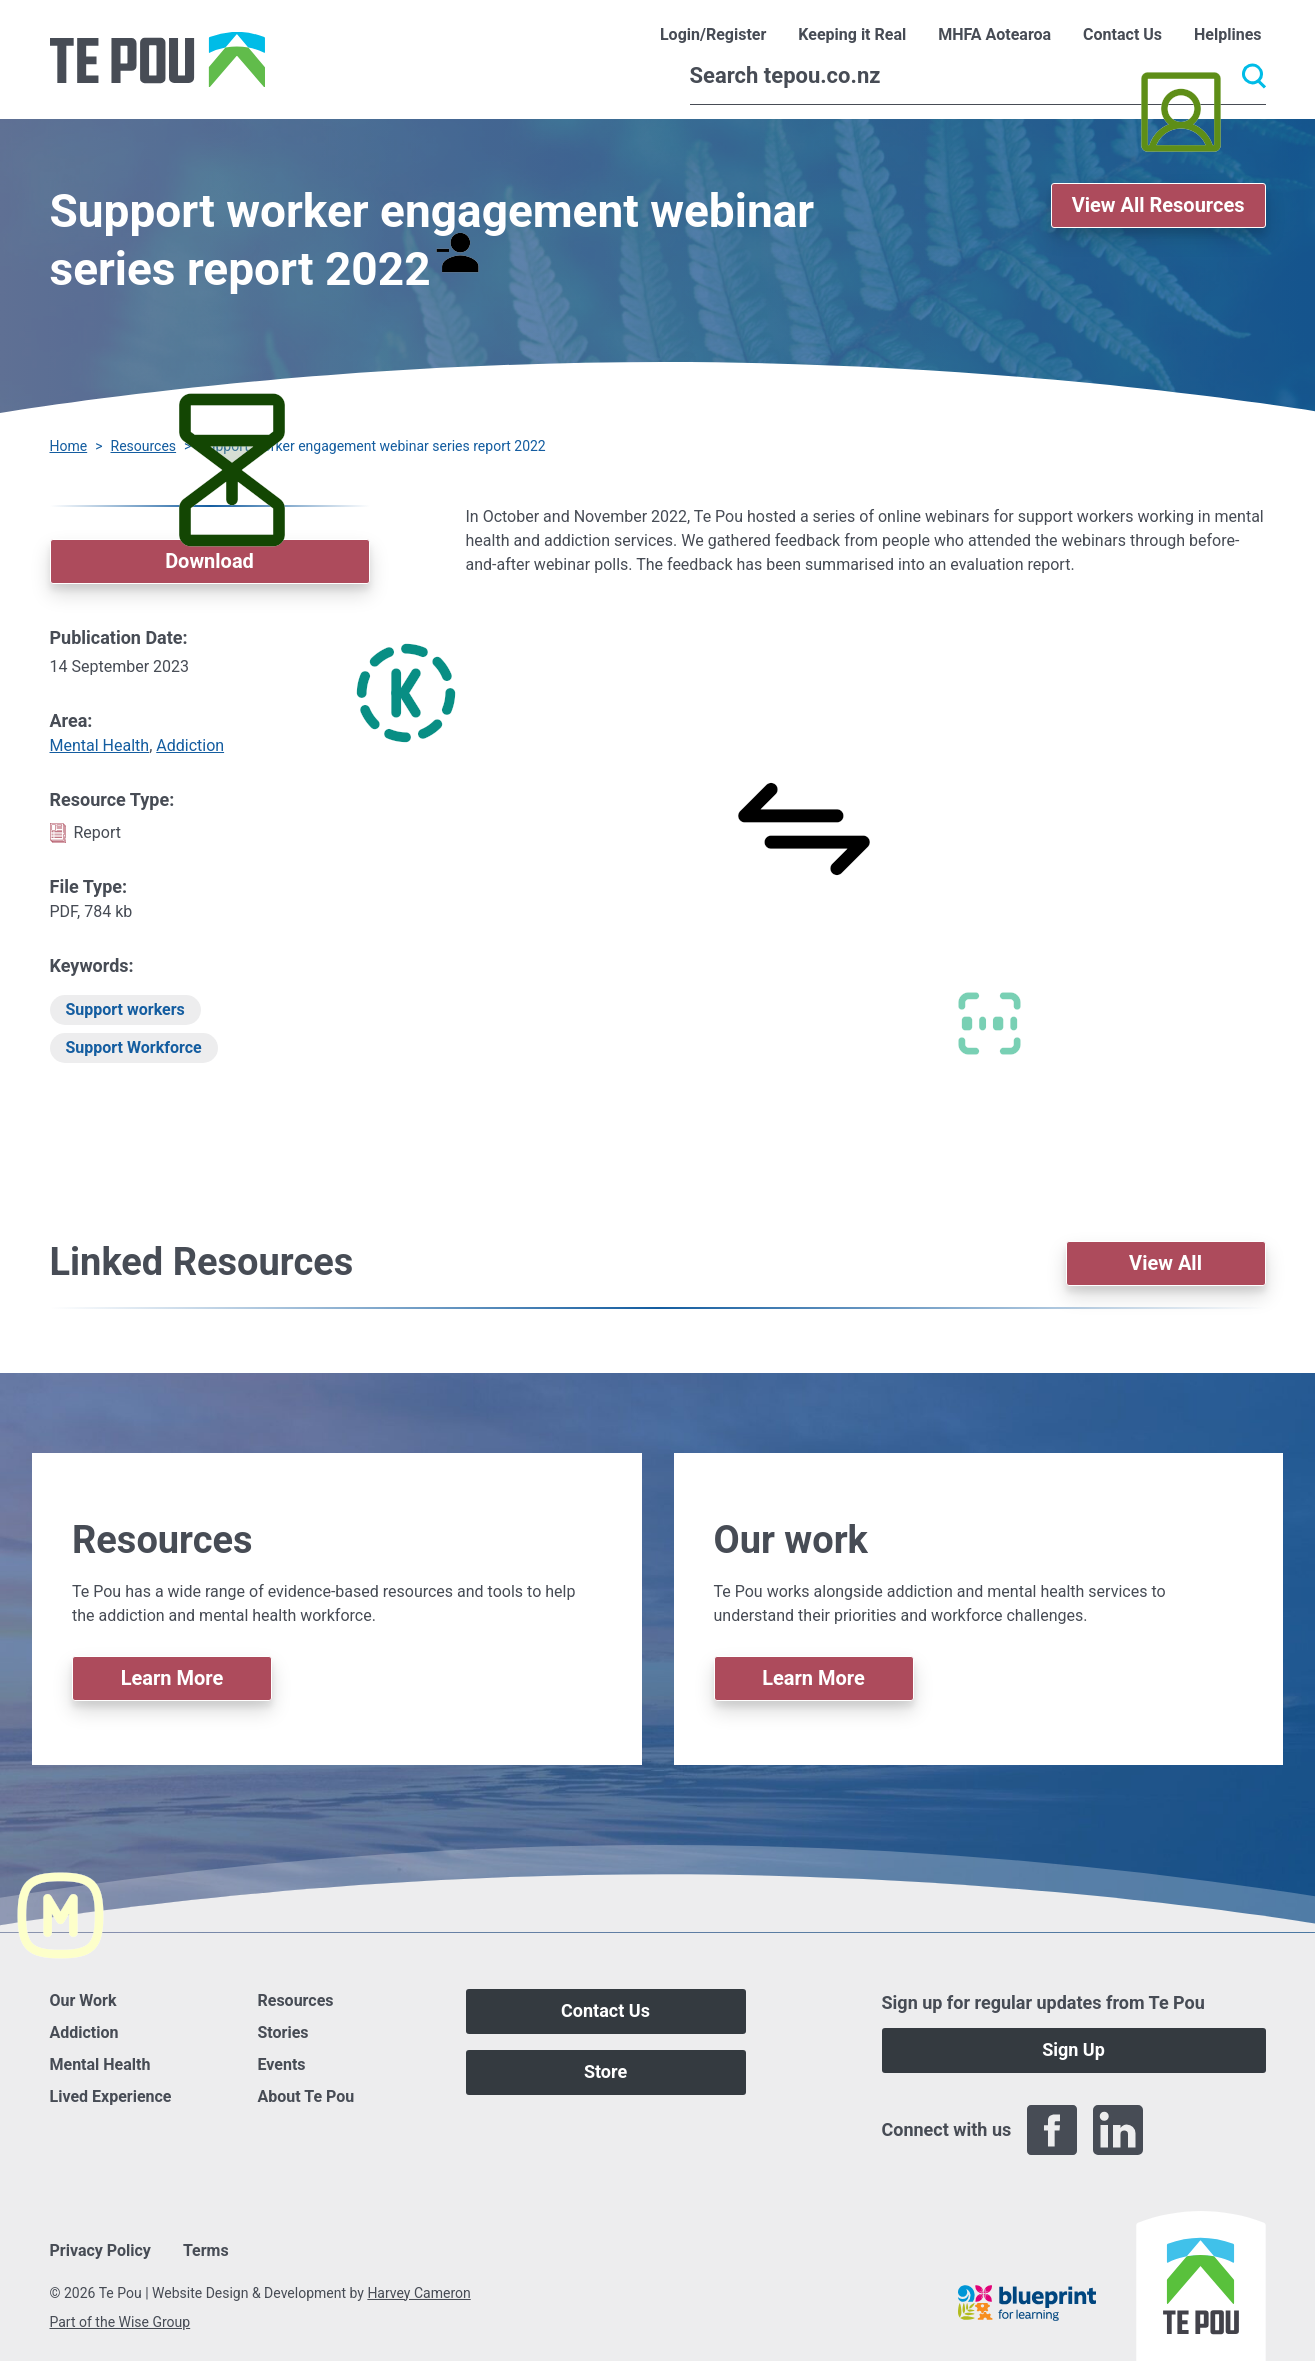  What do you see at coordinates (989, 1023) in the screenshot?
I see `scan a barcode or QR code` at bounding box center [989, 1023].